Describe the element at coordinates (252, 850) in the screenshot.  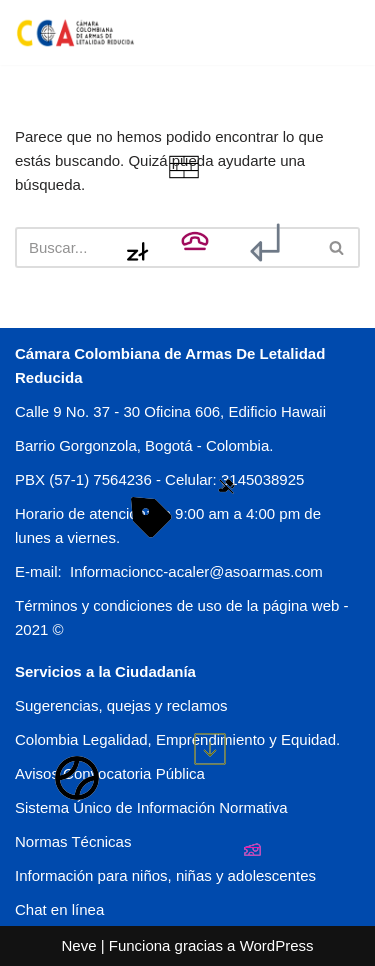
I see `indicates dairy or cheese-related content` at that location.